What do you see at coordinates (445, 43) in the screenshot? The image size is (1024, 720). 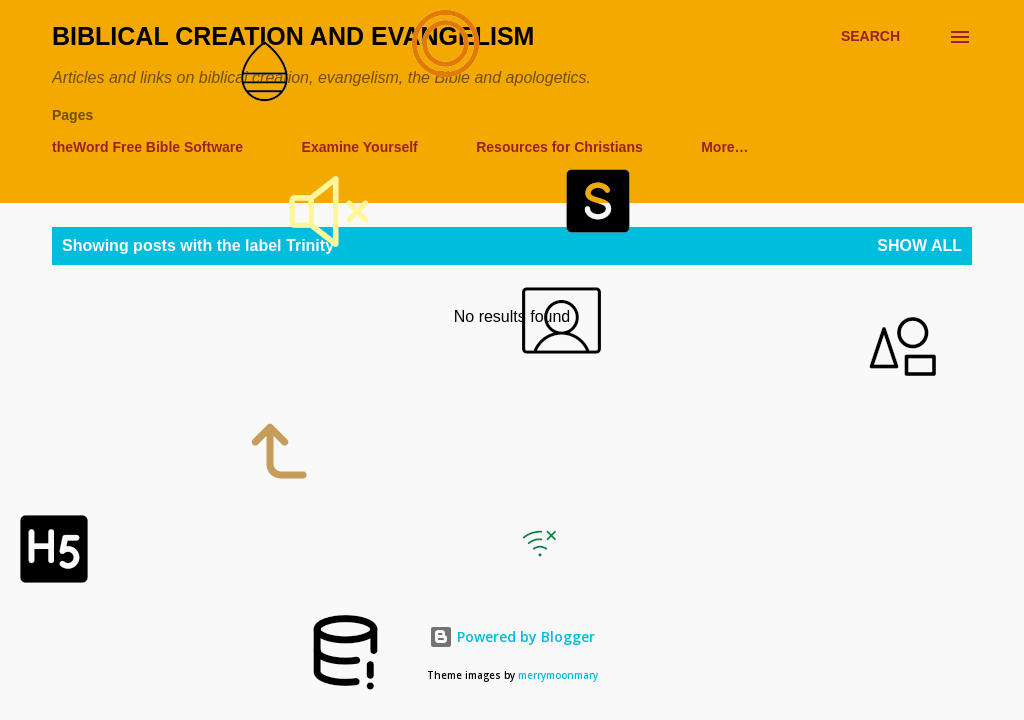 I see `start recording audio or video` at bounding box center [445, 43].